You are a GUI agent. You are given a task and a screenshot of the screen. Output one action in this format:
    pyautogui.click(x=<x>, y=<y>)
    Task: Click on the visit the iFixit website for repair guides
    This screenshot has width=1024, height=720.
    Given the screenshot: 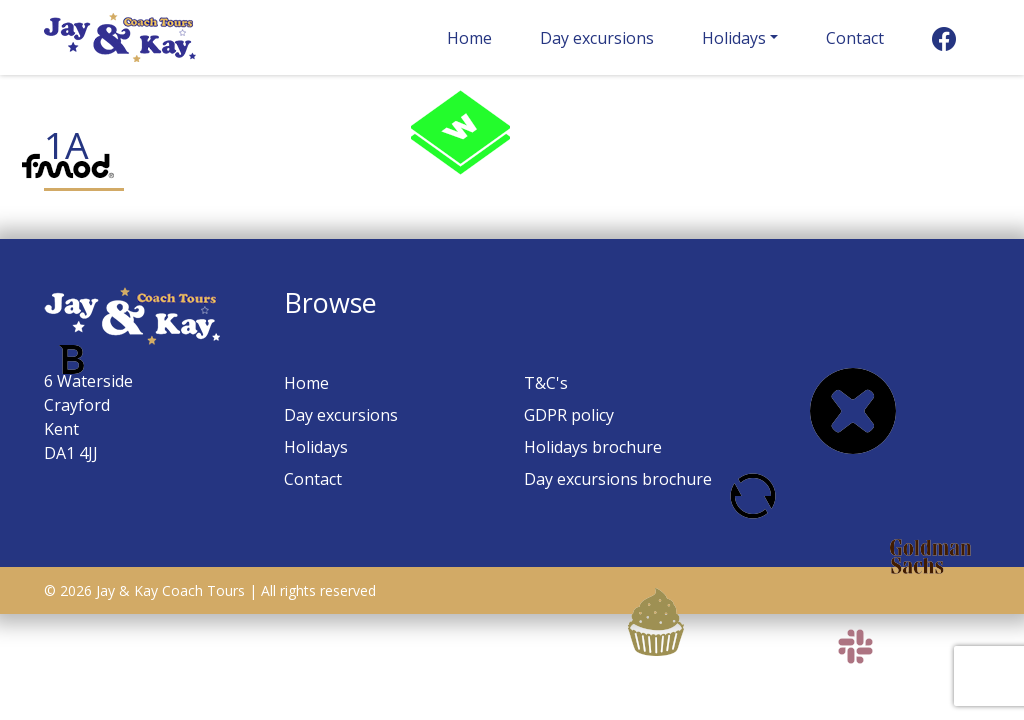 What is the action you would take?
    pyautogui.click(x=853, y=411)
    